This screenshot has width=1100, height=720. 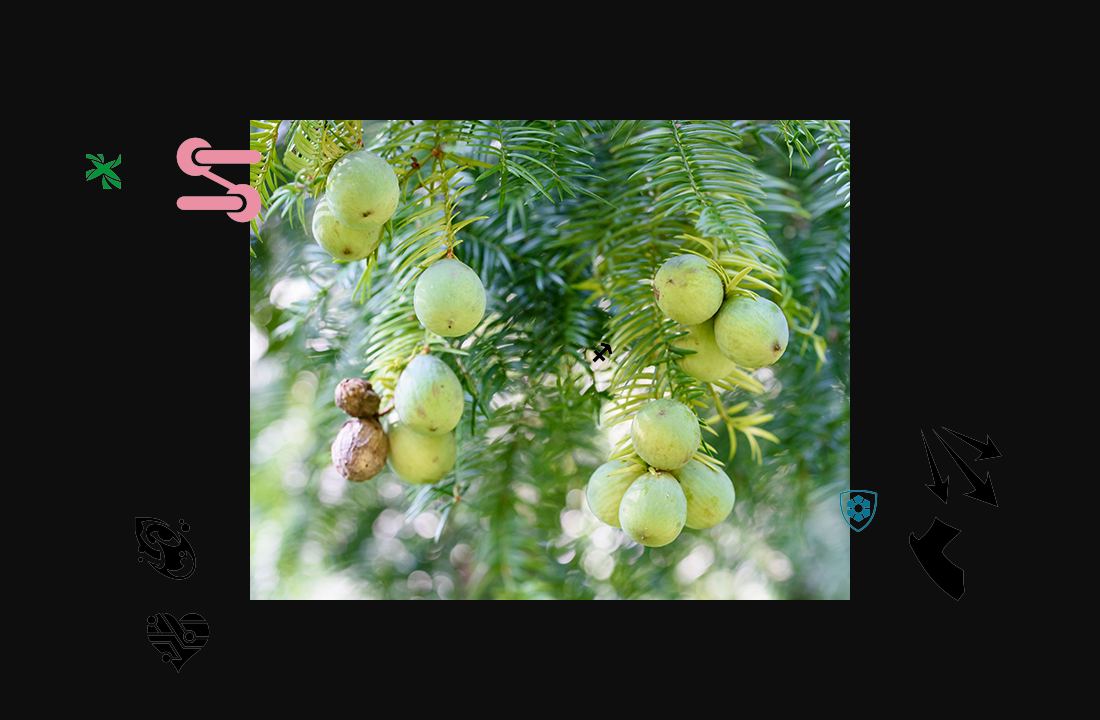 I want to click on indicates AI or technology-assisted features, so click(x=178, y=643).